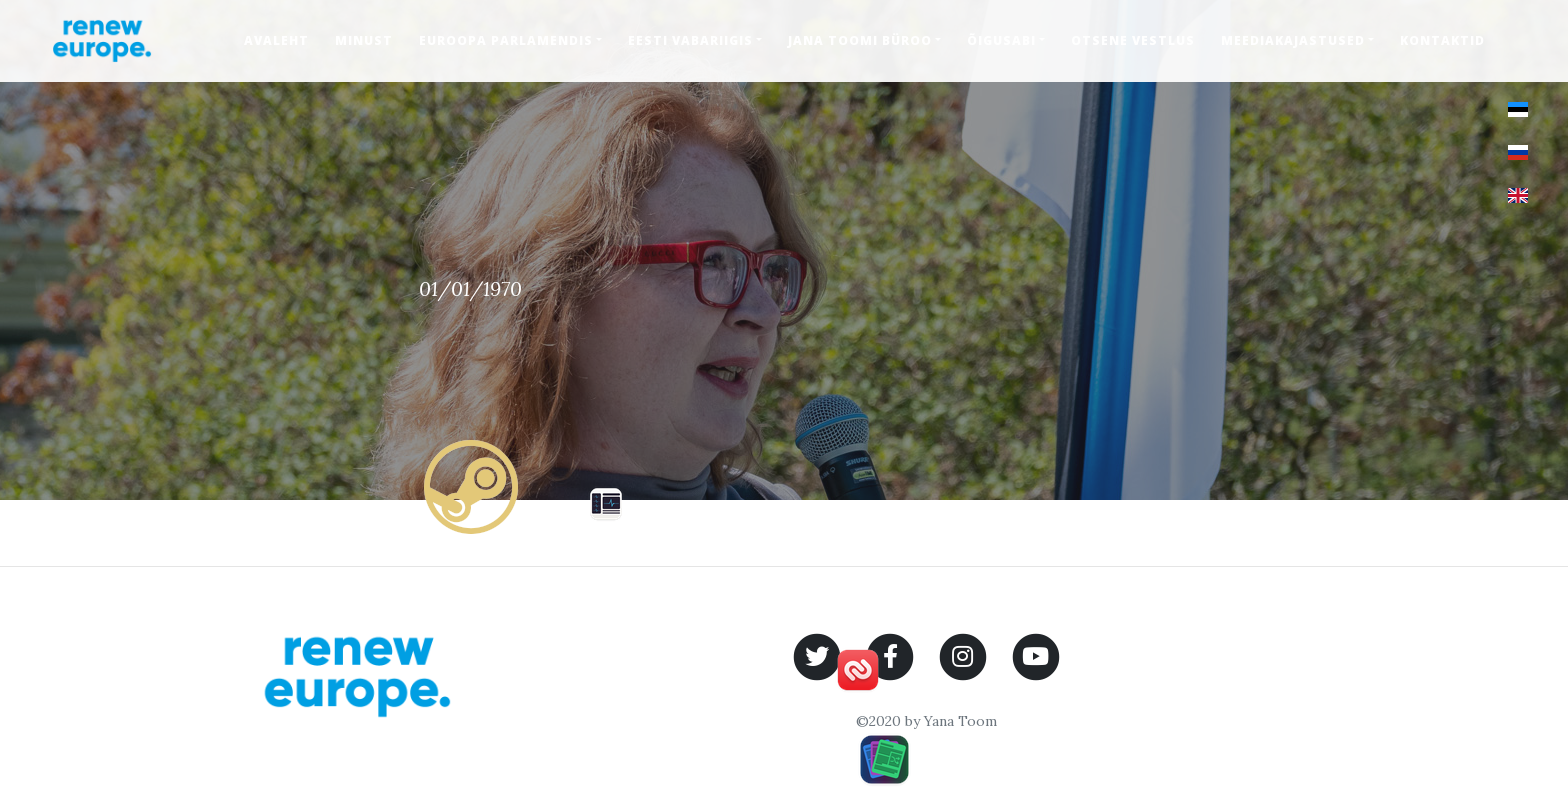 This screenshot has height=812, width=1568. I want to click on open steam gaming platform, so click(471, 487).